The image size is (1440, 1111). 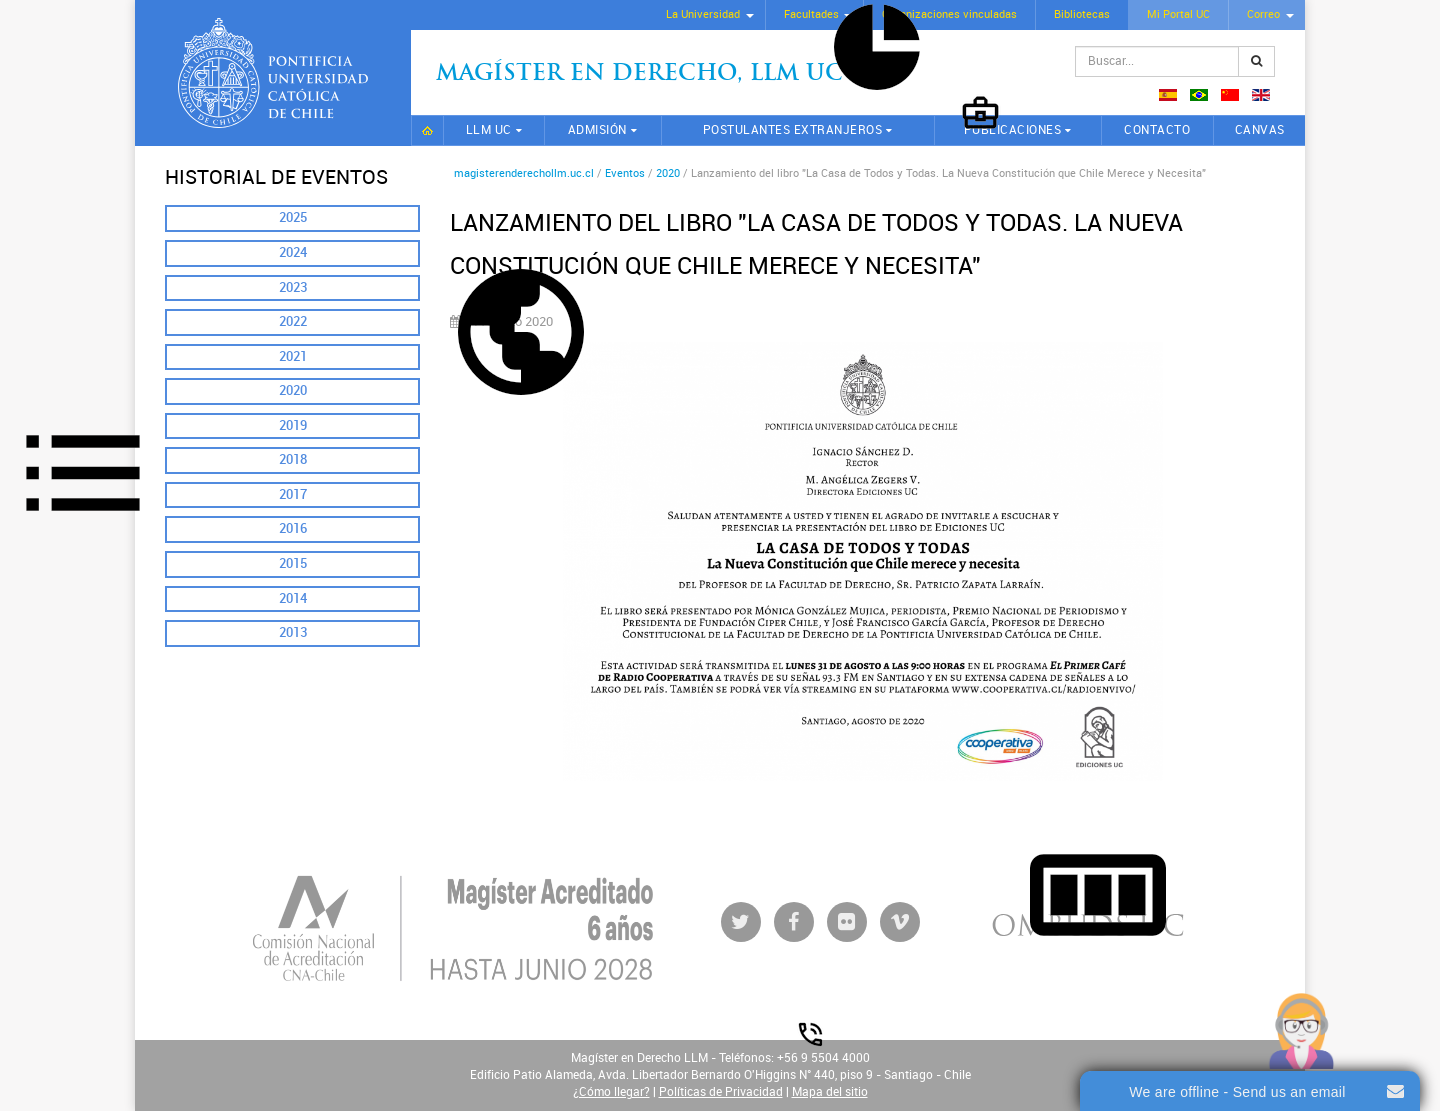 I want to click on access work or business-related features, so click(x=980, y=112).